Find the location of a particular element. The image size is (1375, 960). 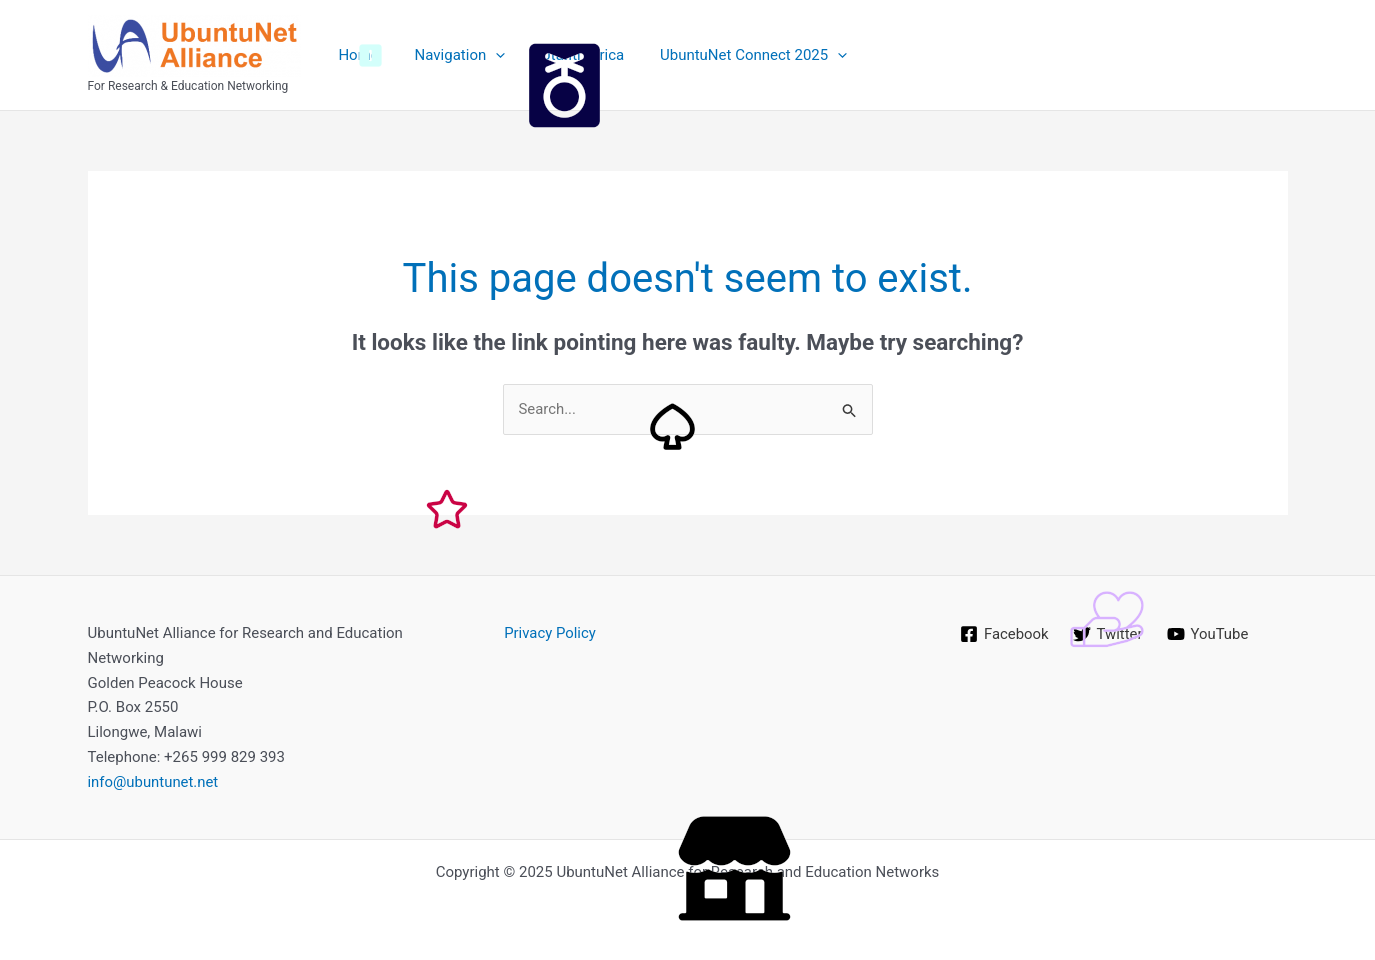

add item to favorites is located at coordinates (447, 510).